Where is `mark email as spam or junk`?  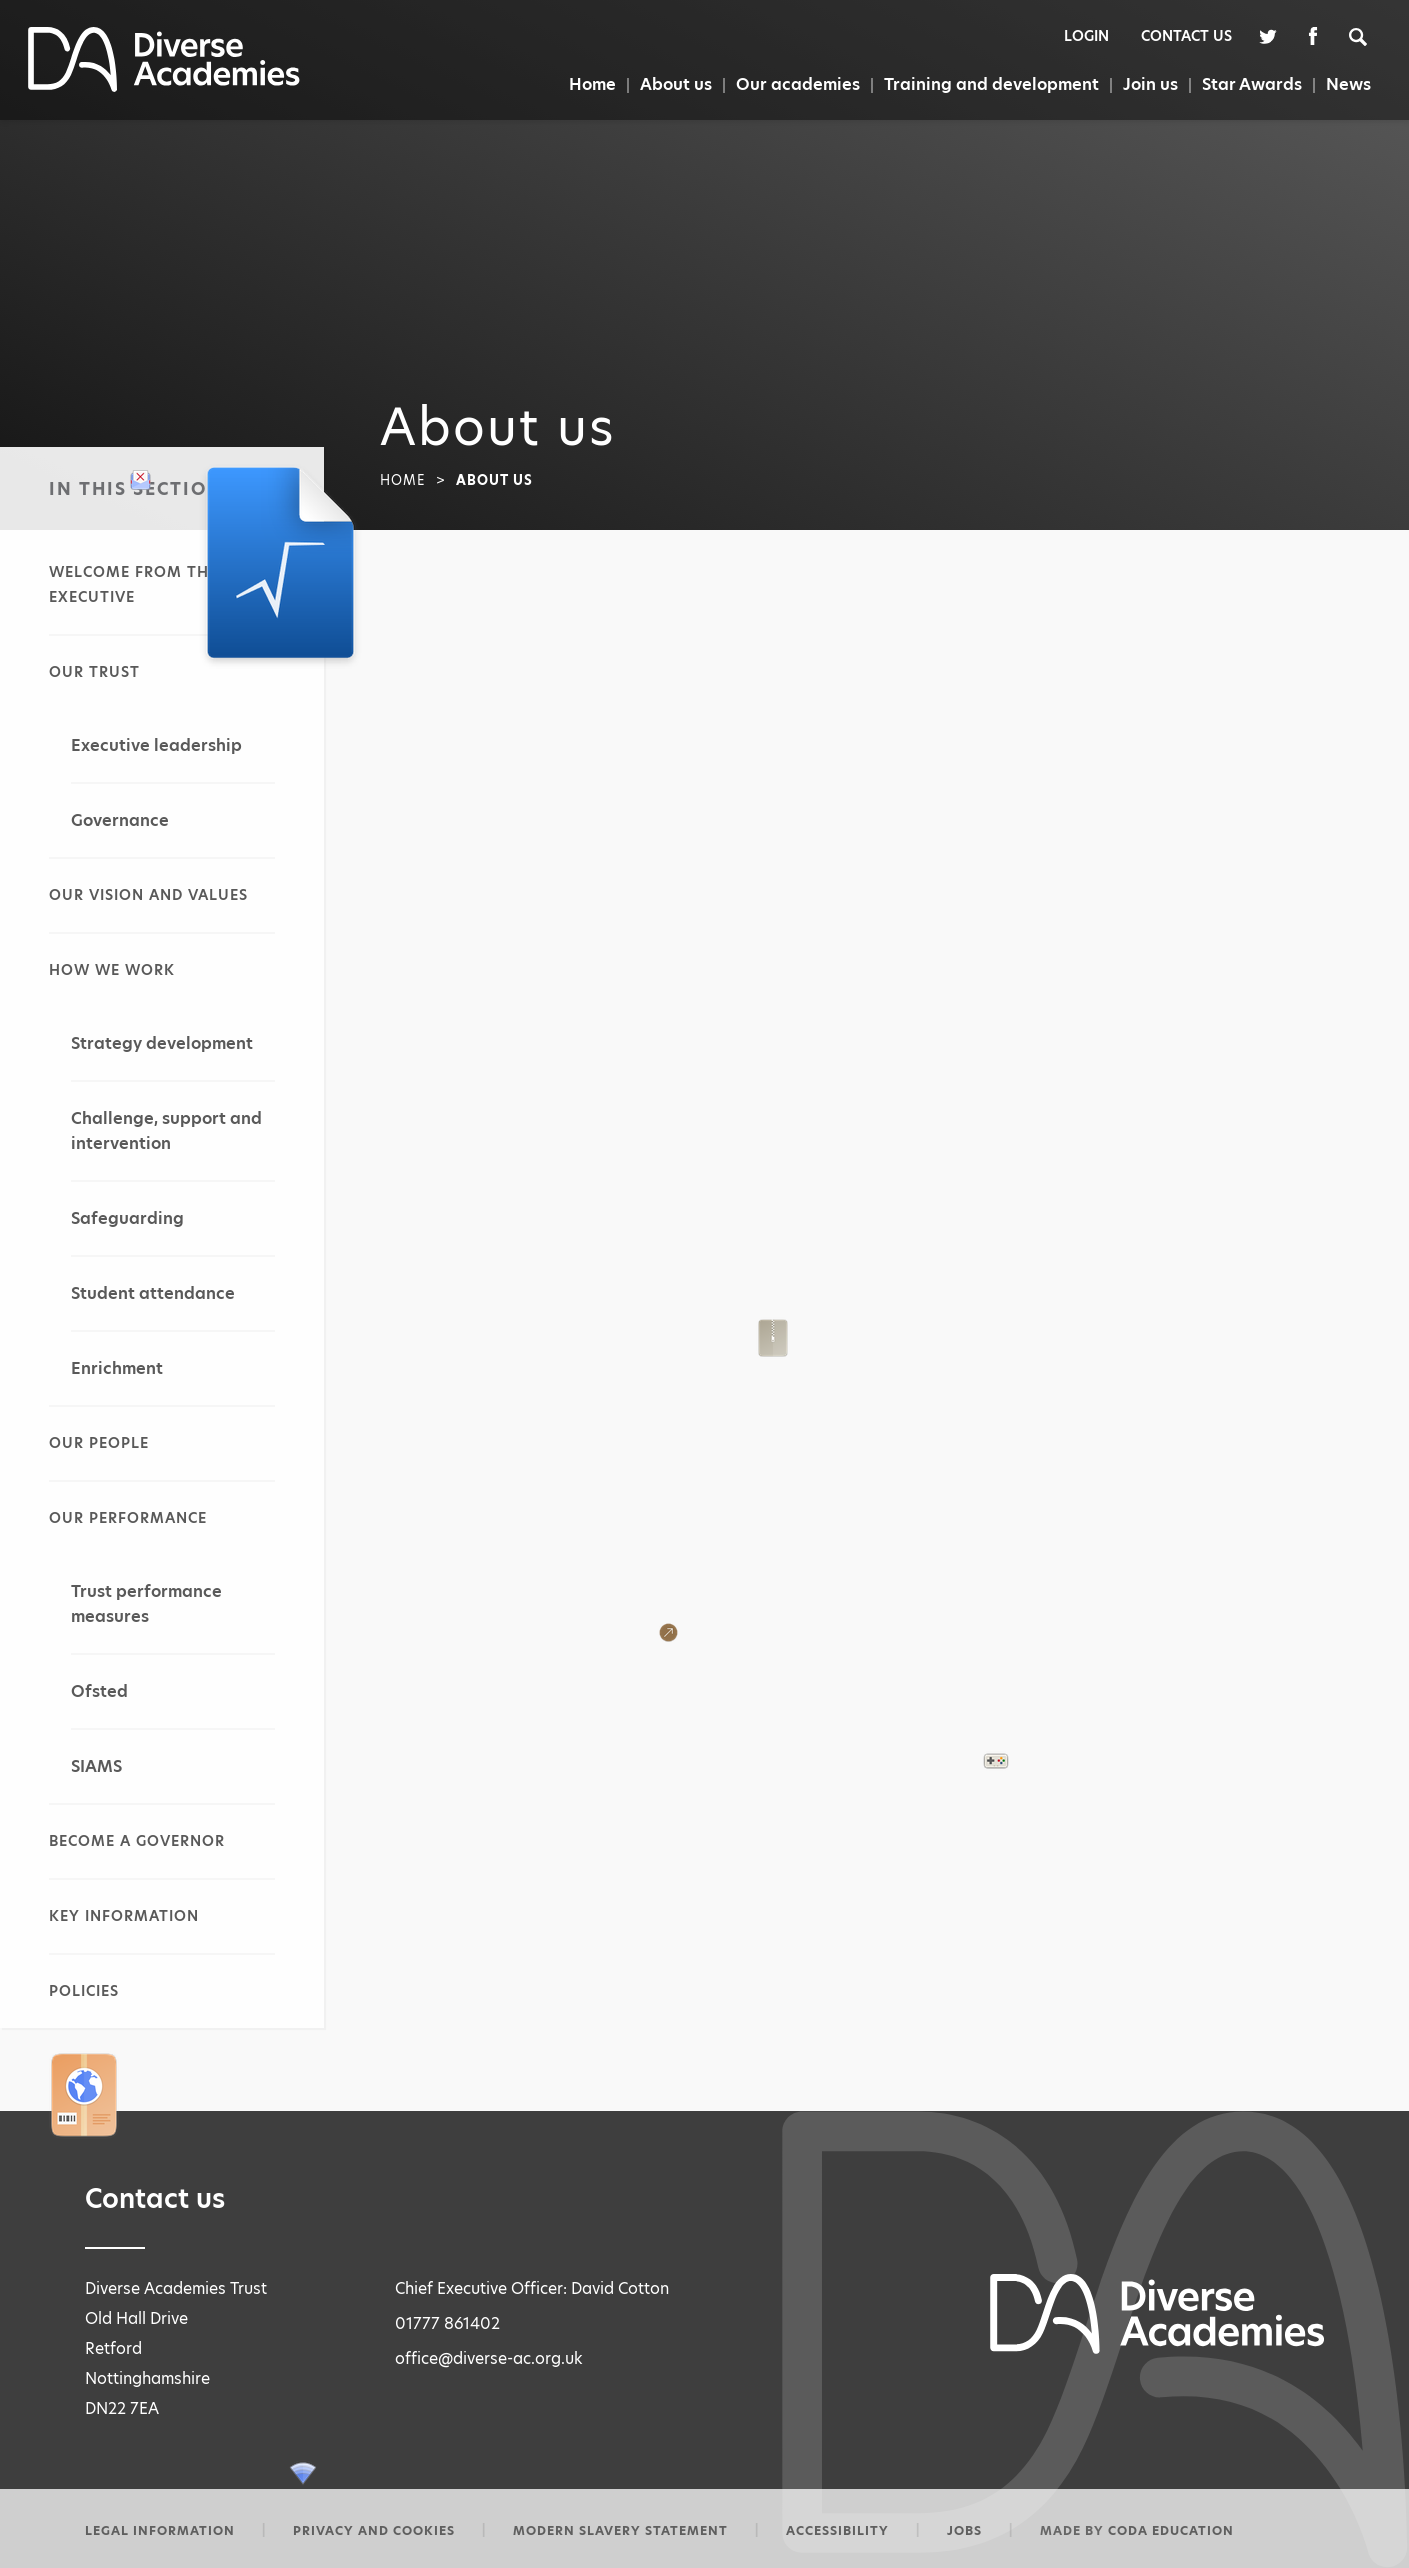 mark email as spam or junk is located at coordinates (140, 480).